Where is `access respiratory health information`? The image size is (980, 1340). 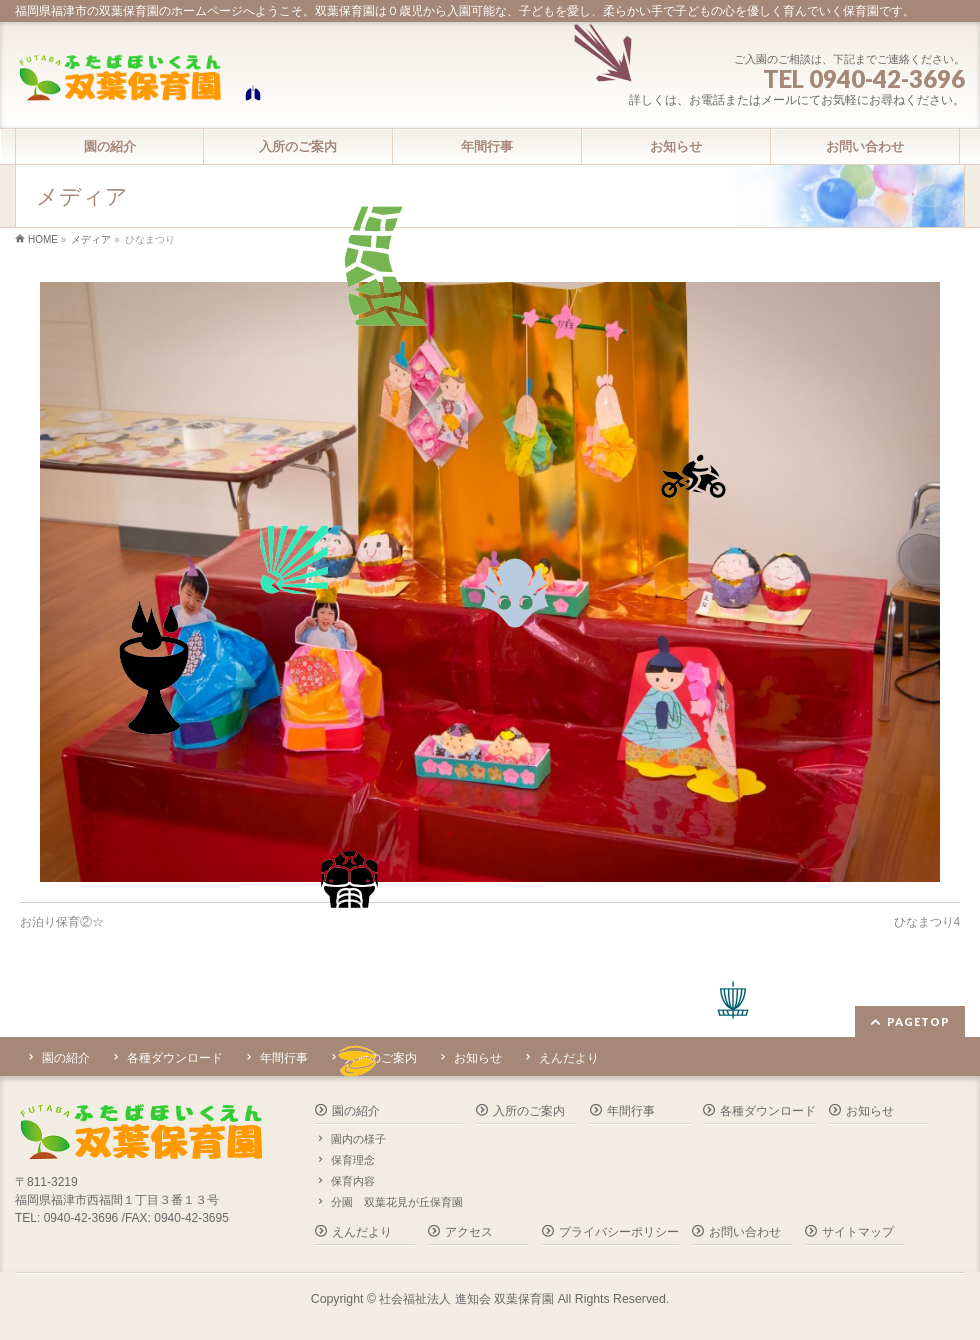 access respiratory health information is located at coordinates (253, 93).